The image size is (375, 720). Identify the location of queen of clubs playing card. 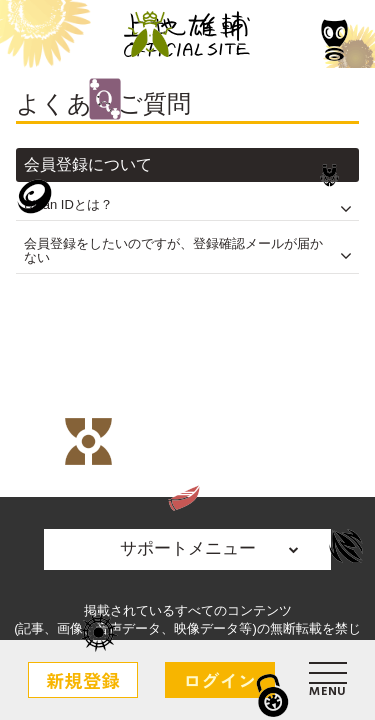
(105, 99).